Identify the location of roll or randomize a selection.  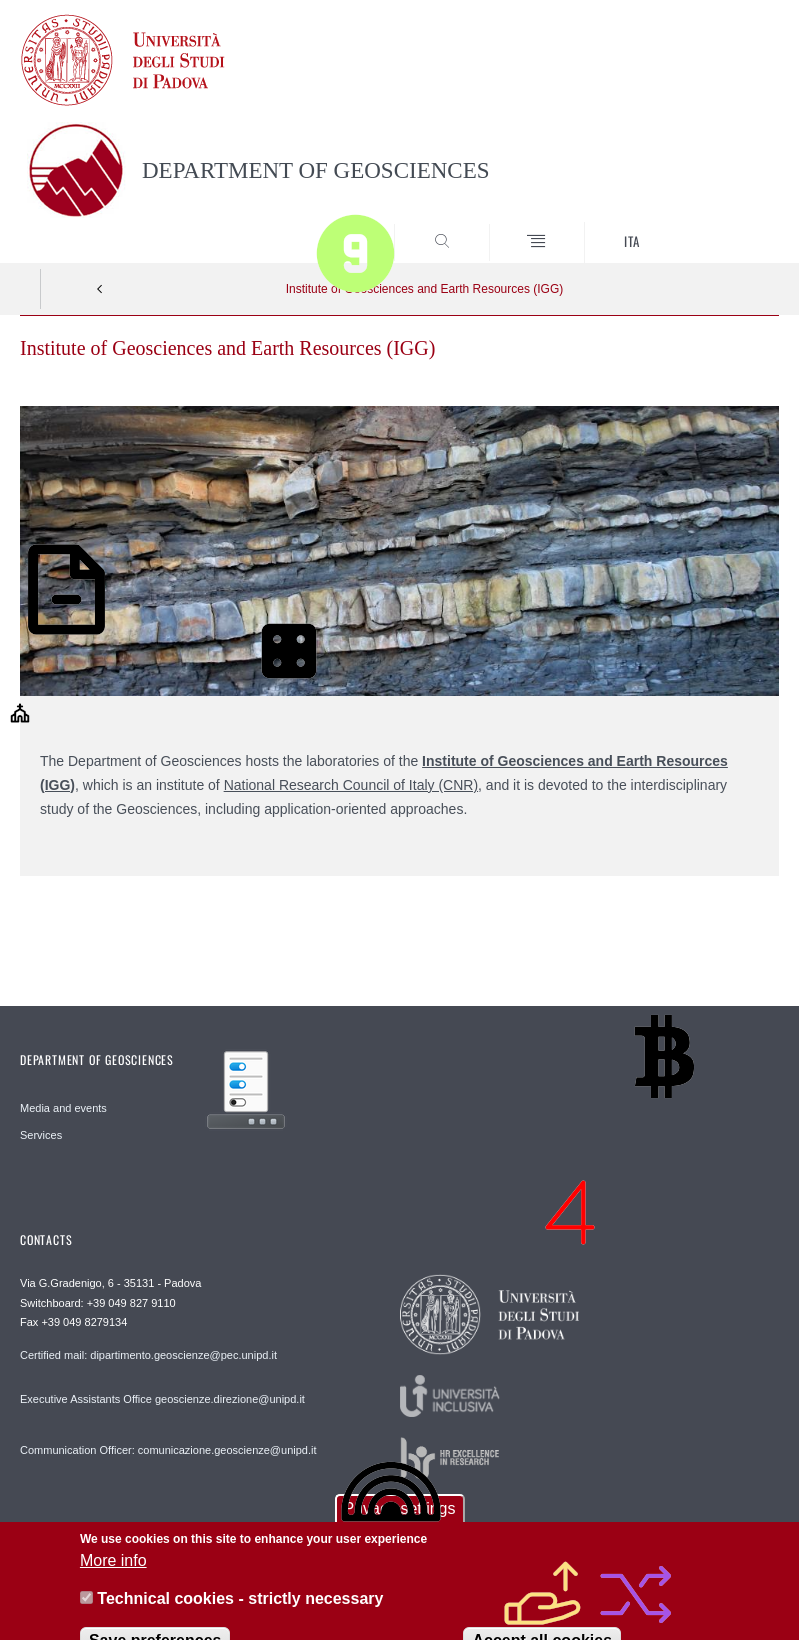
(289, 651).